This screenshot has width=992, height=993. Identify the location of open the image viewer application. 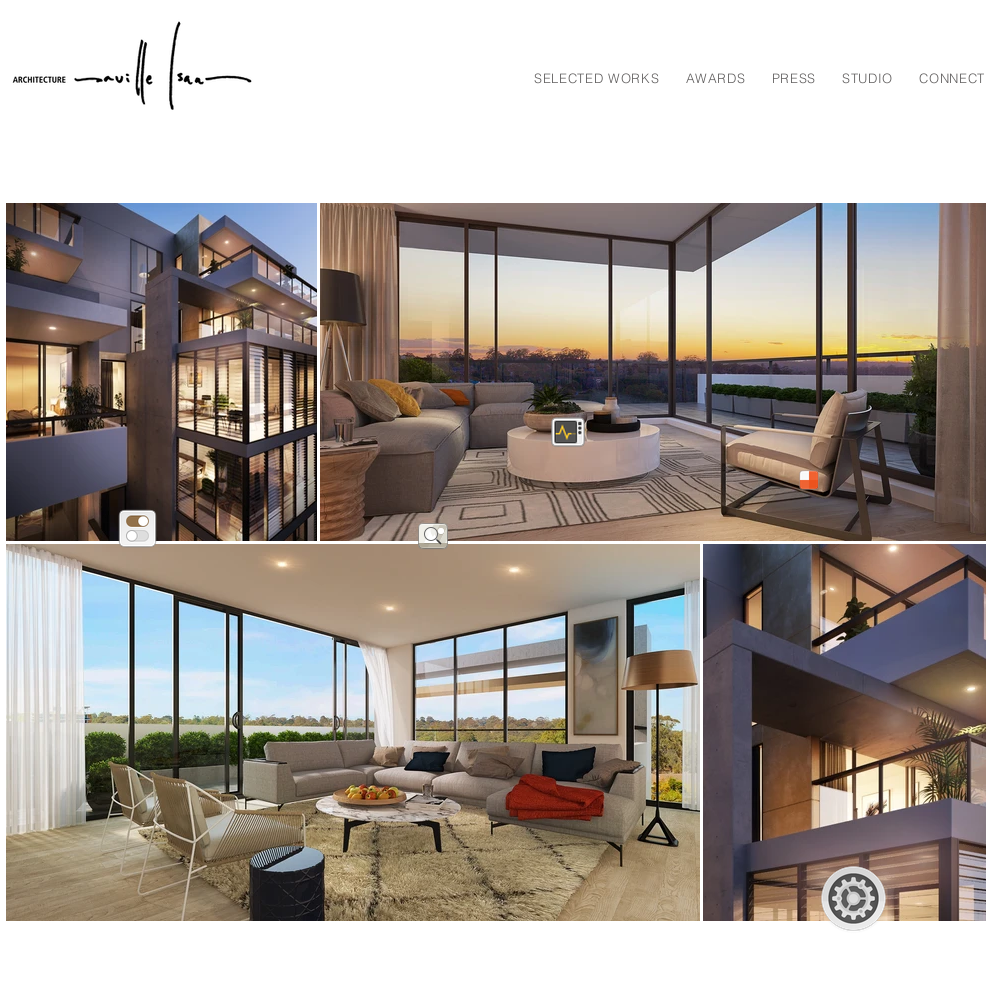
(433, 536).